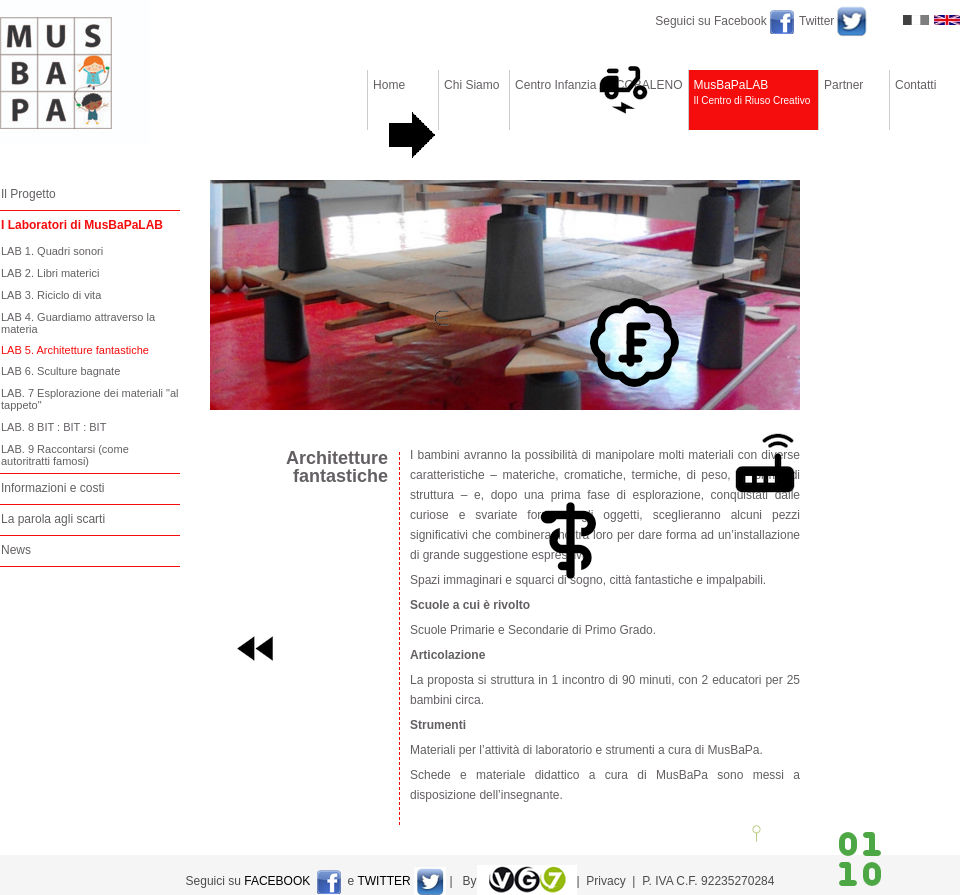 This screenshot has width=960, height=895. What do you see at coordinates (412, 135) in the screenshot?
I see `forward an email or message` at bounding box center [412, 135].